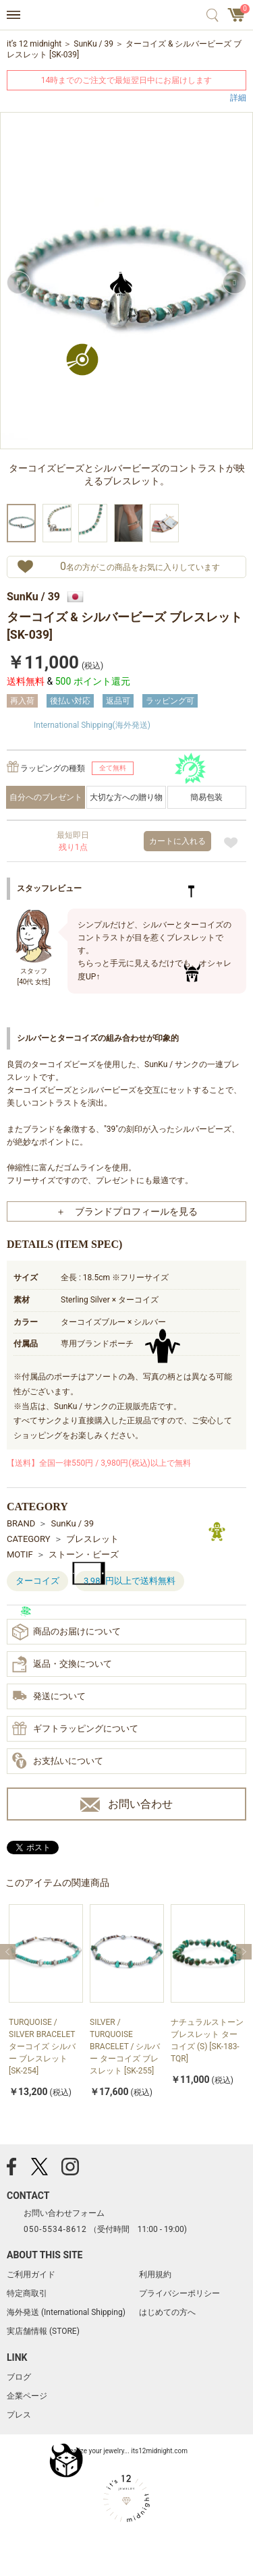 This screenshot has width=253, height=2576. I want to click on activate trample ability in a card game, so click(191, 891).